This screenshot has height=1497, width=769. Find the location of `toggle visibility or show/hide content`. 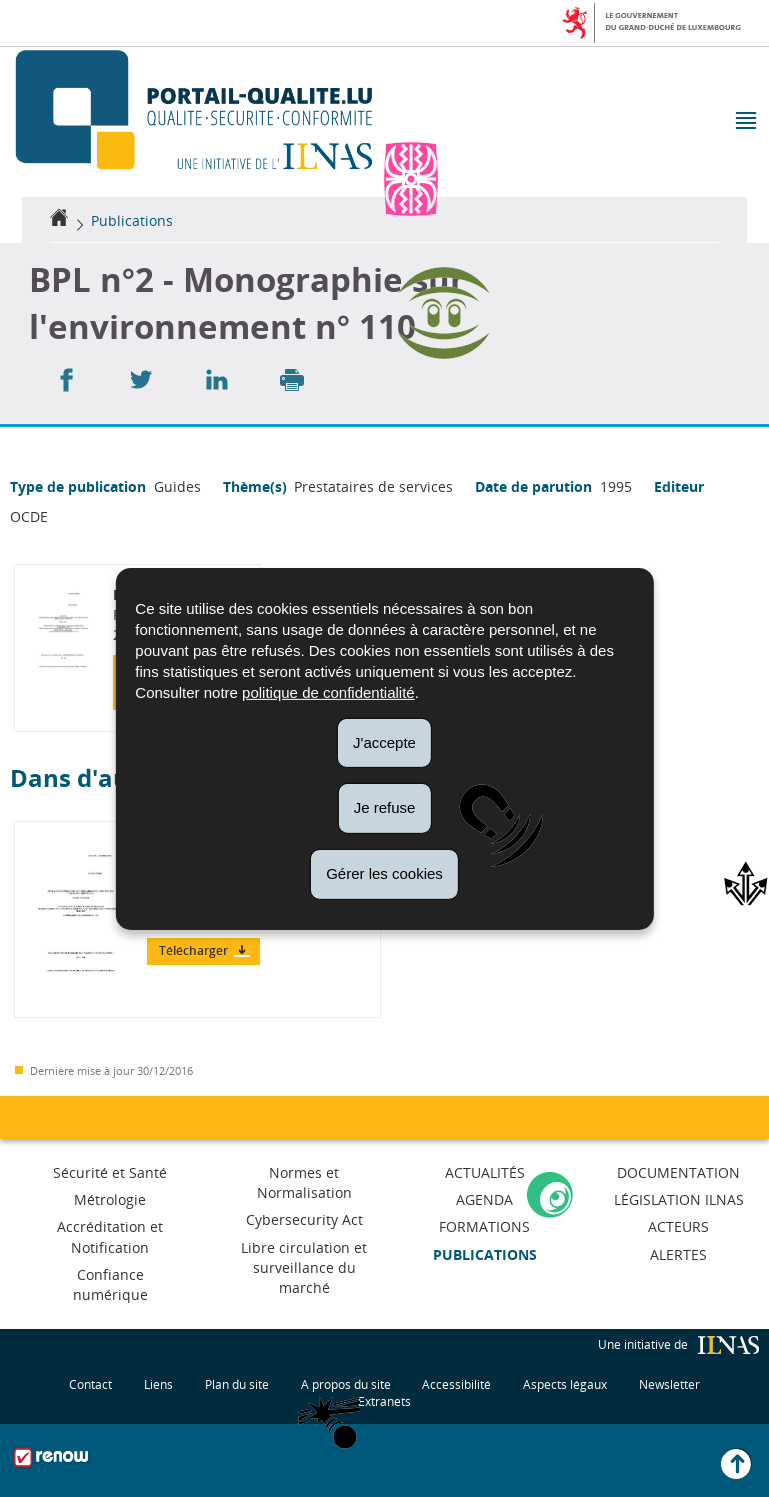

toggle visibility or show/hide content is located at coordinates (550, 1195).